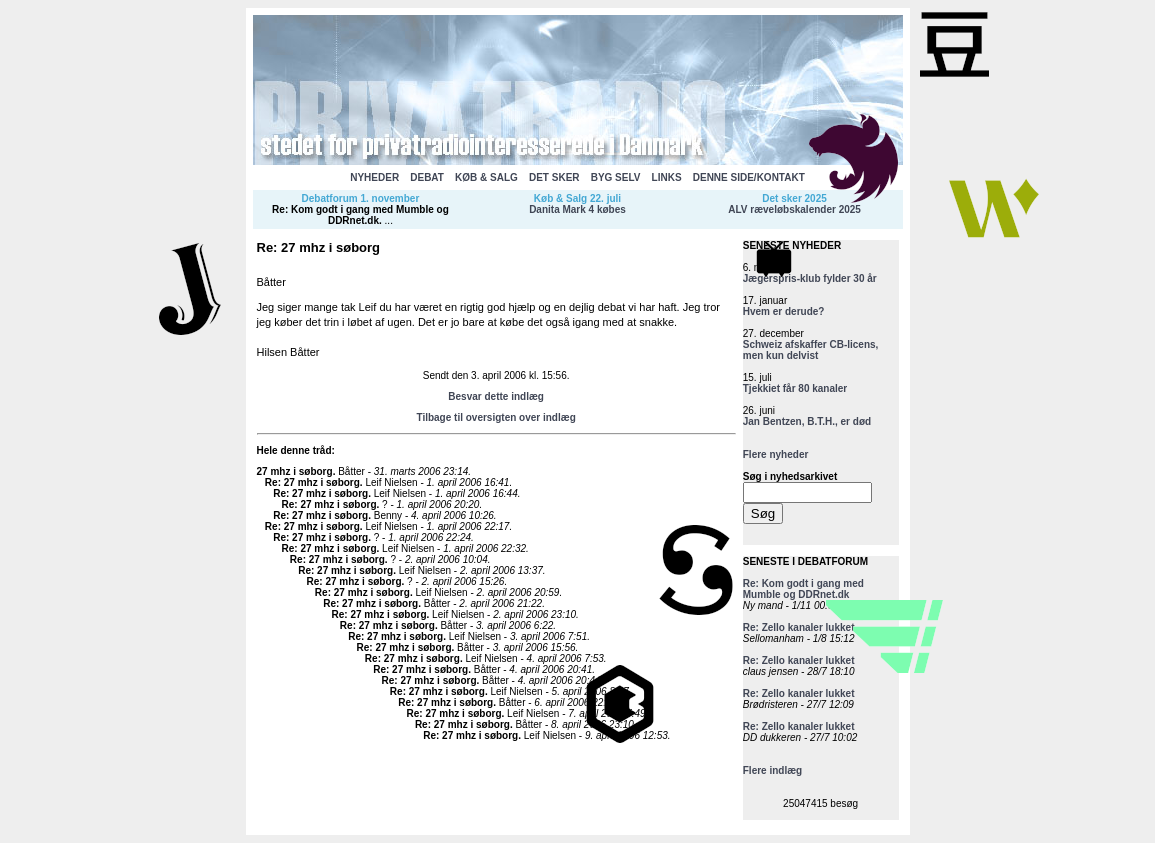 This screenshot has height=843, width=1155. I want to click on open the Wish shopping app, so click(994, 208).